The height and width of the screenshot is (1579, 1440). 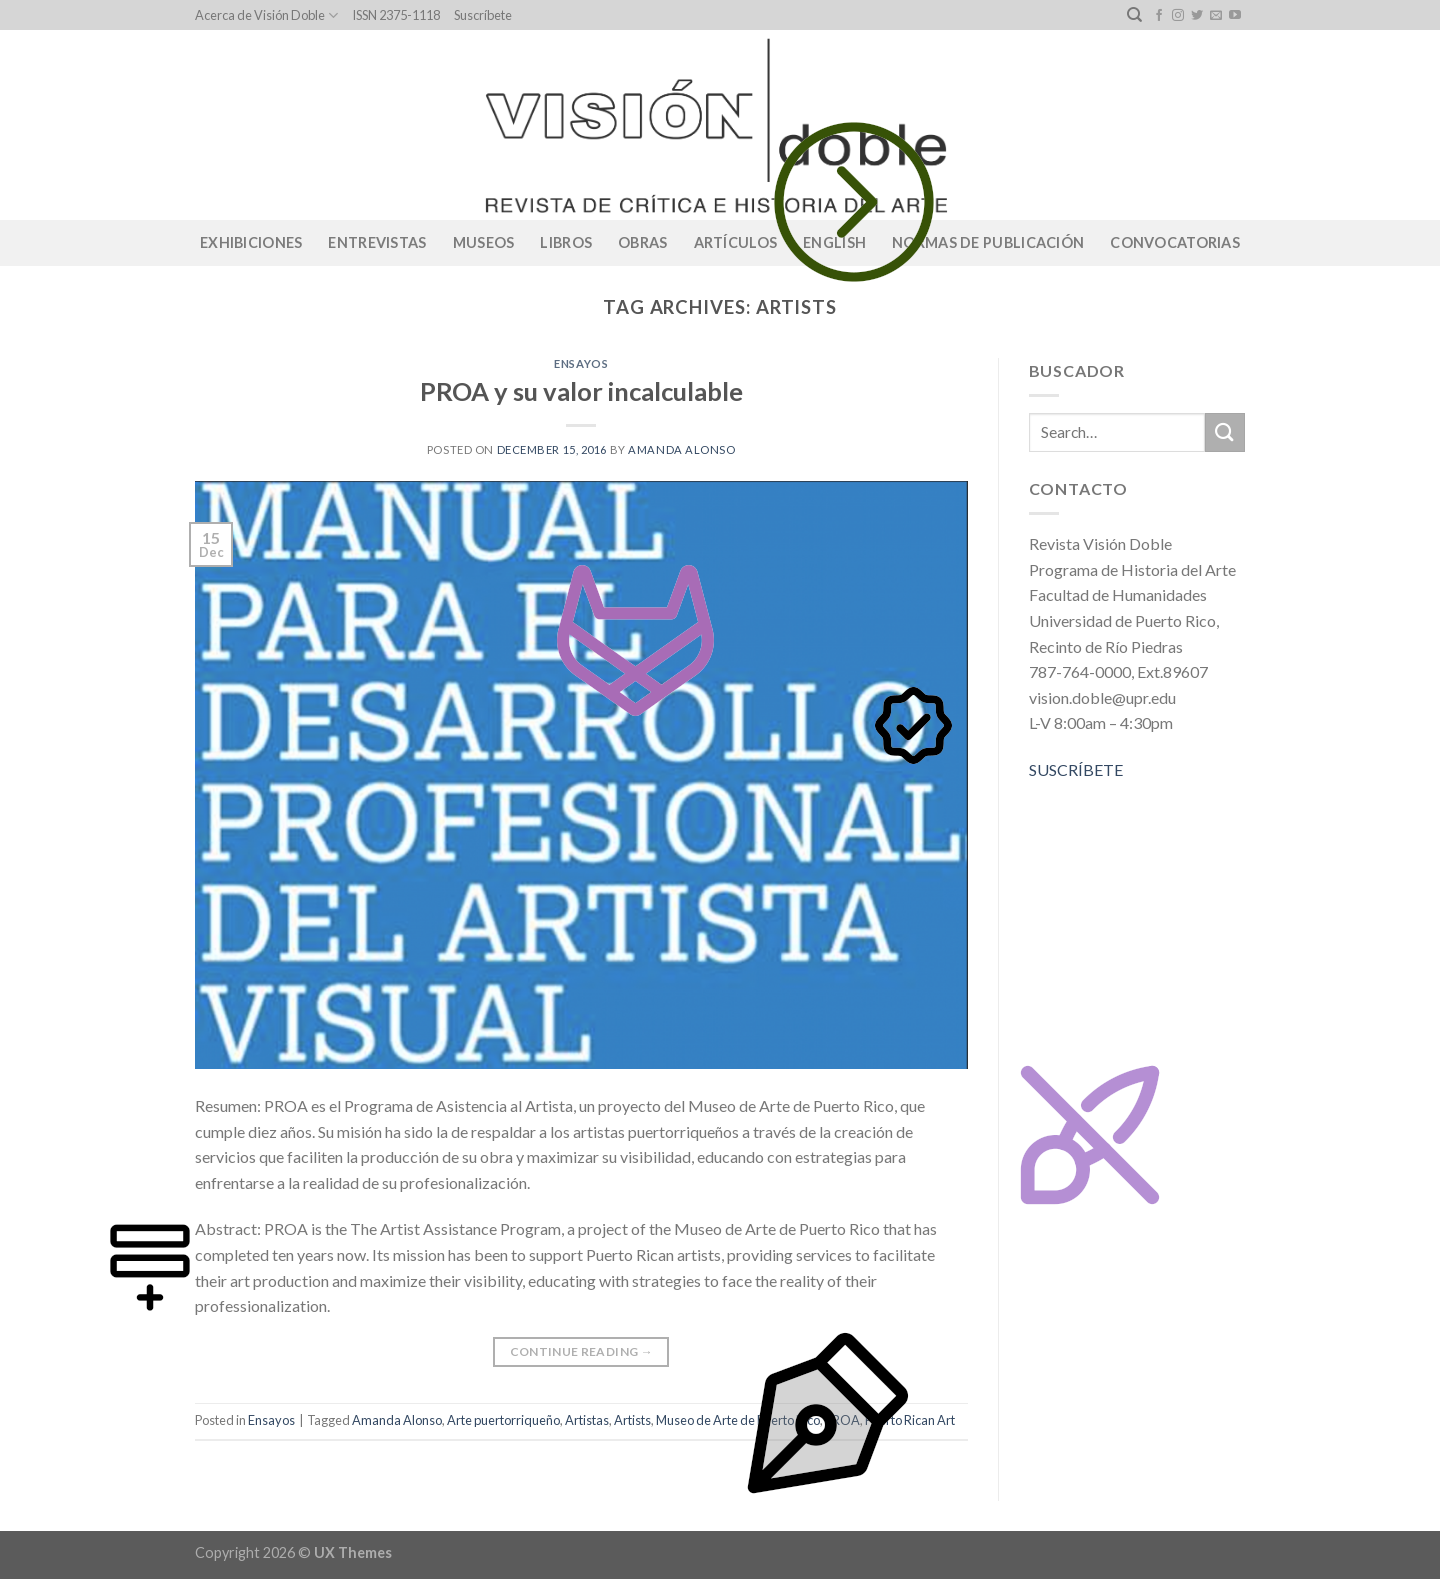 I want to click on disable brush tool, so click(x=1090, y=1135).